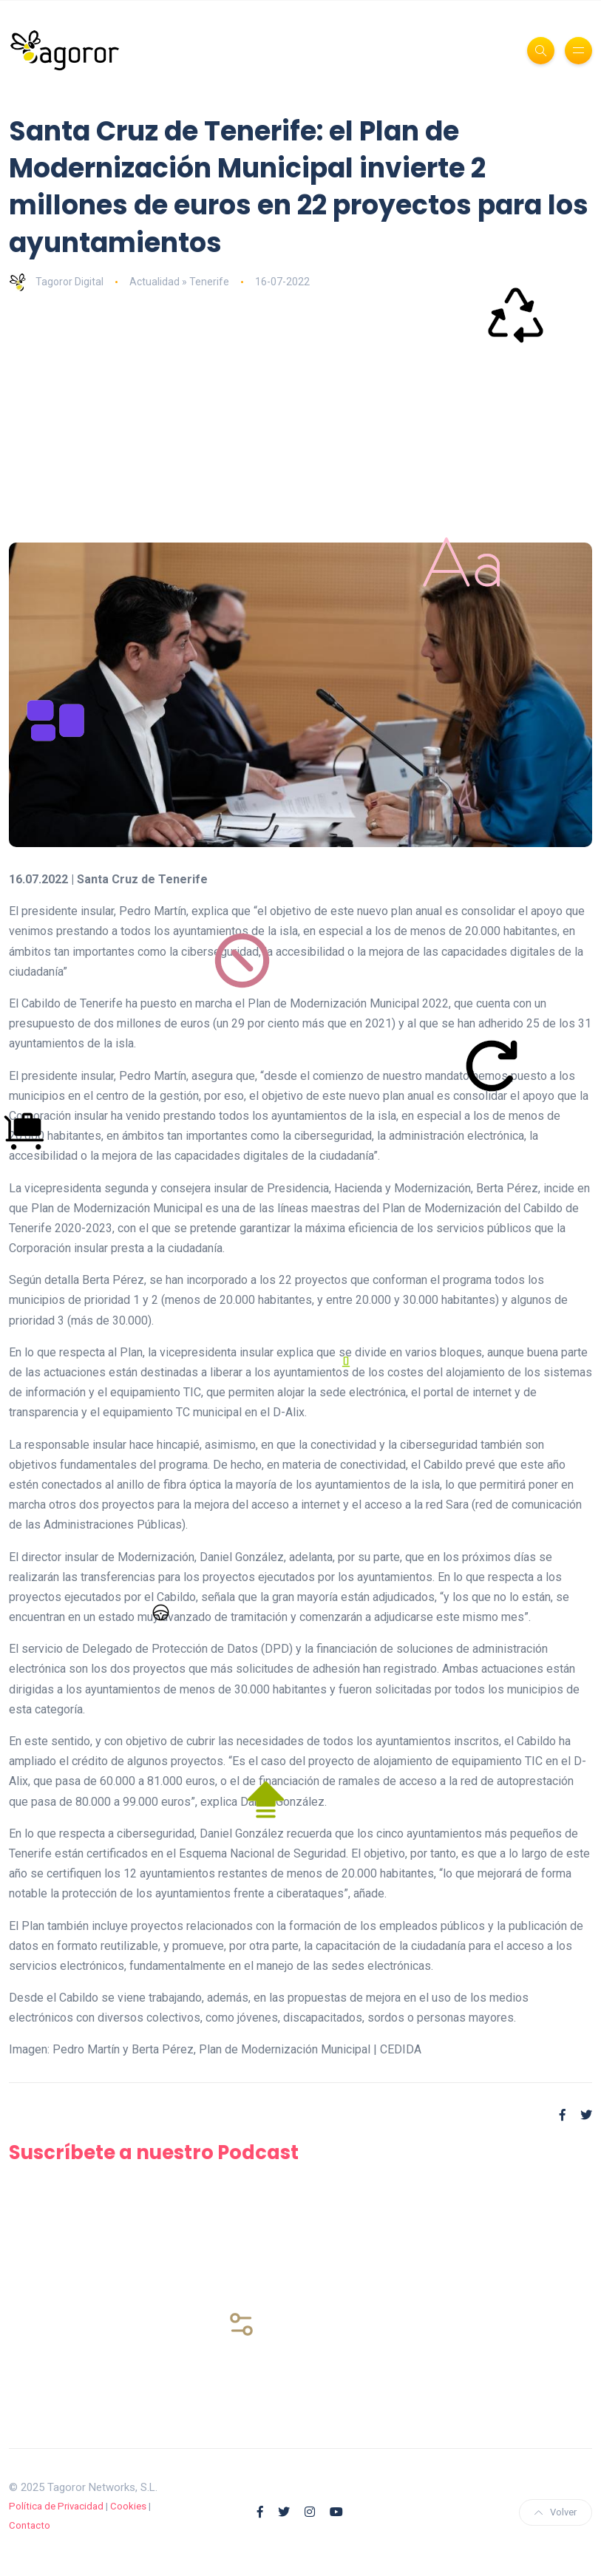 This screenshot has height=2576, width=601. I want to click on access luggage or baggage services, so click(23, 1130).